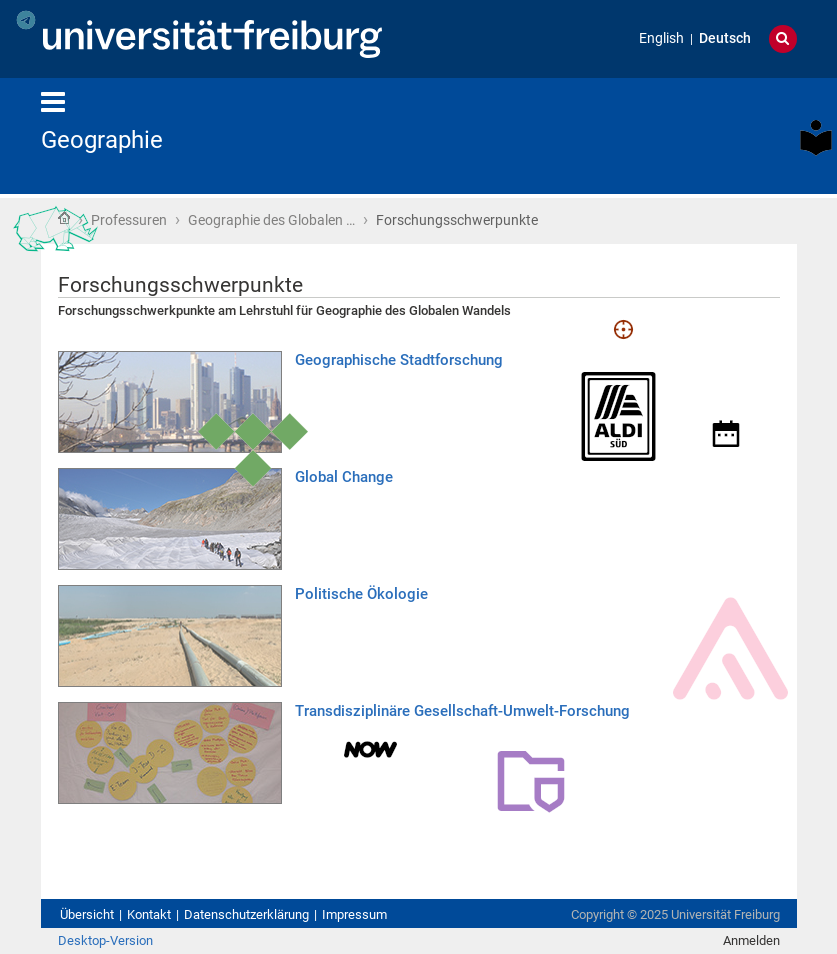  Describe the element at coordinates (618, 416) in the screenshot. I see `aldi süd company logo` at that location.